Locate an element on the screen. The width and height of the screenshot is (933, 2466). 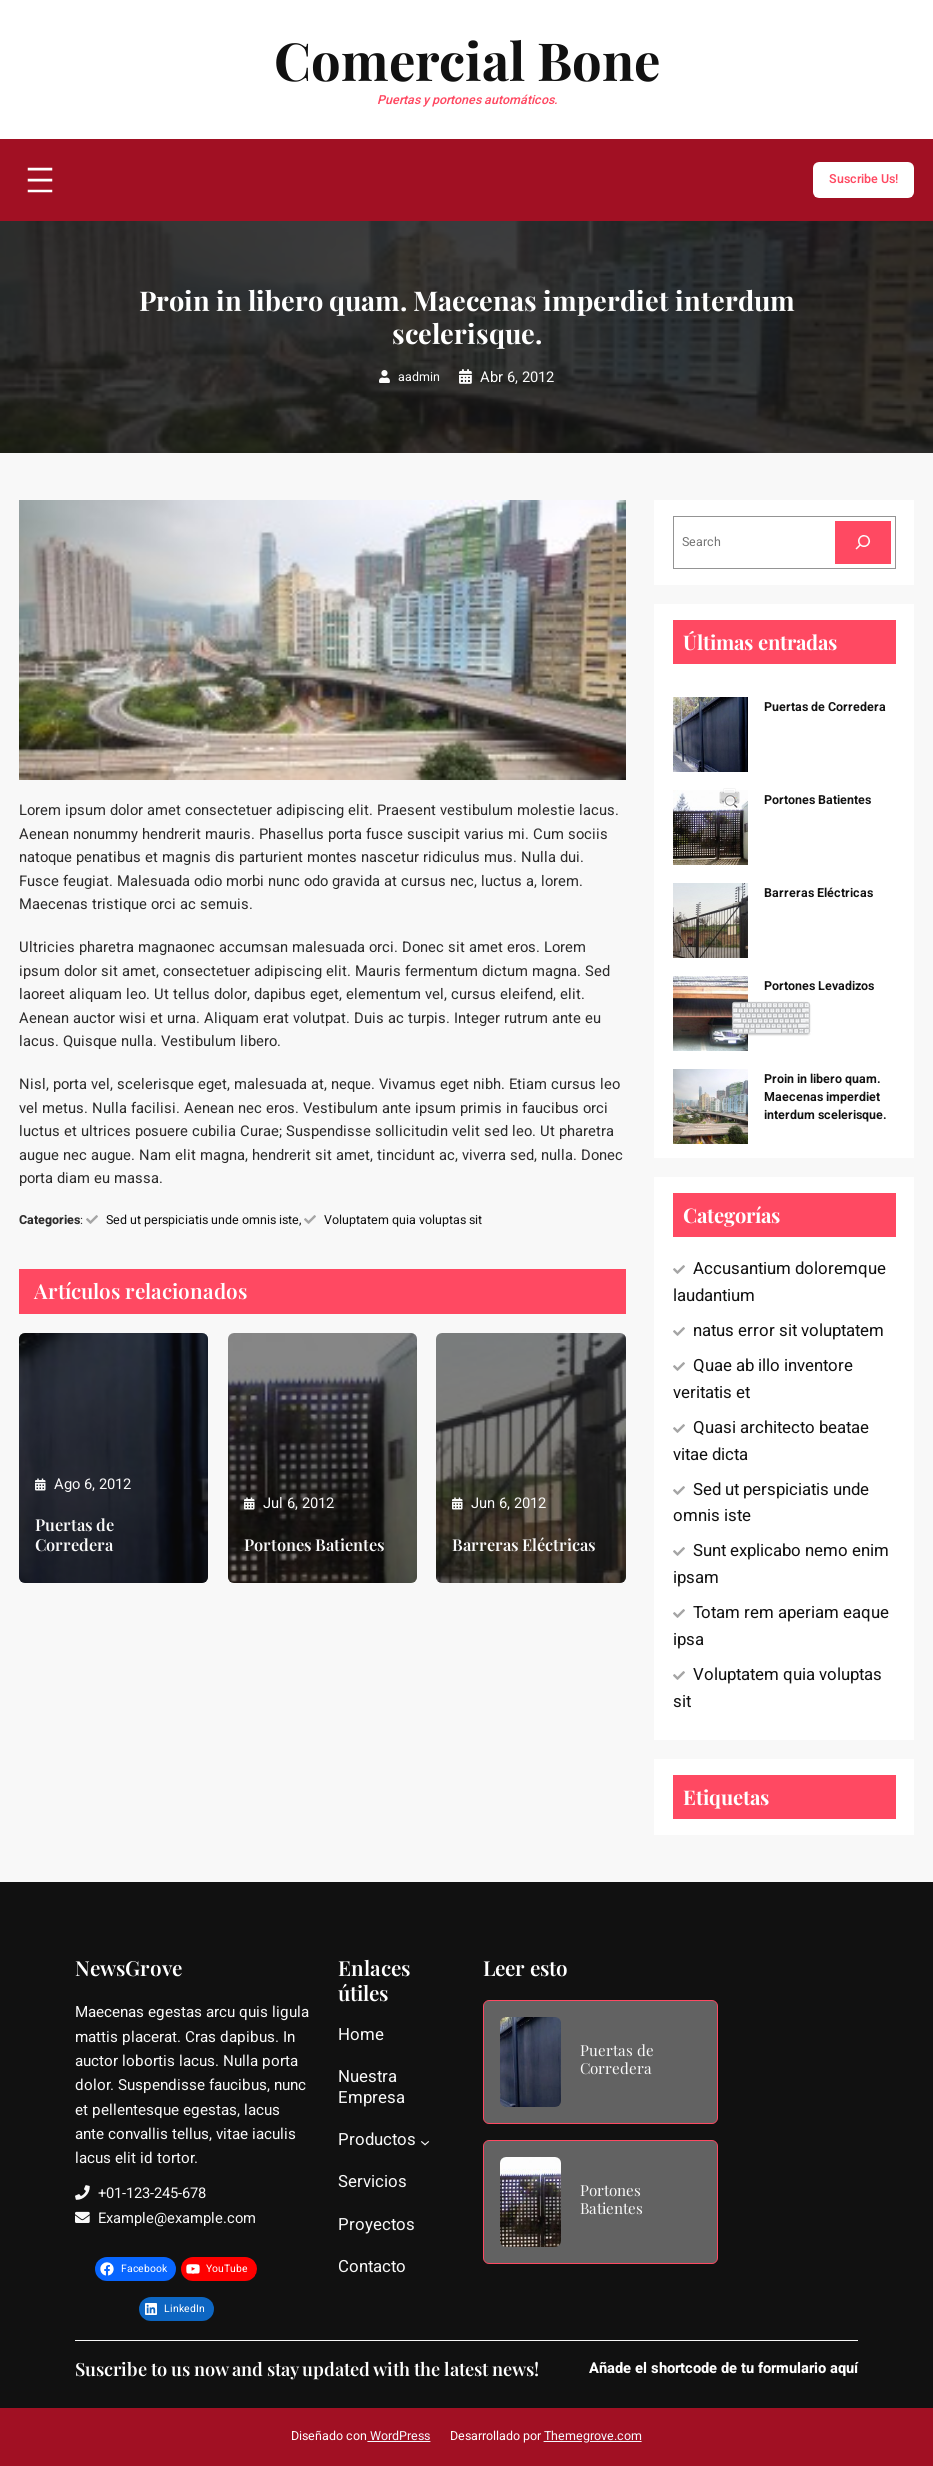
connect a bluetooth keyboard is located at coordinates (771, 1018).